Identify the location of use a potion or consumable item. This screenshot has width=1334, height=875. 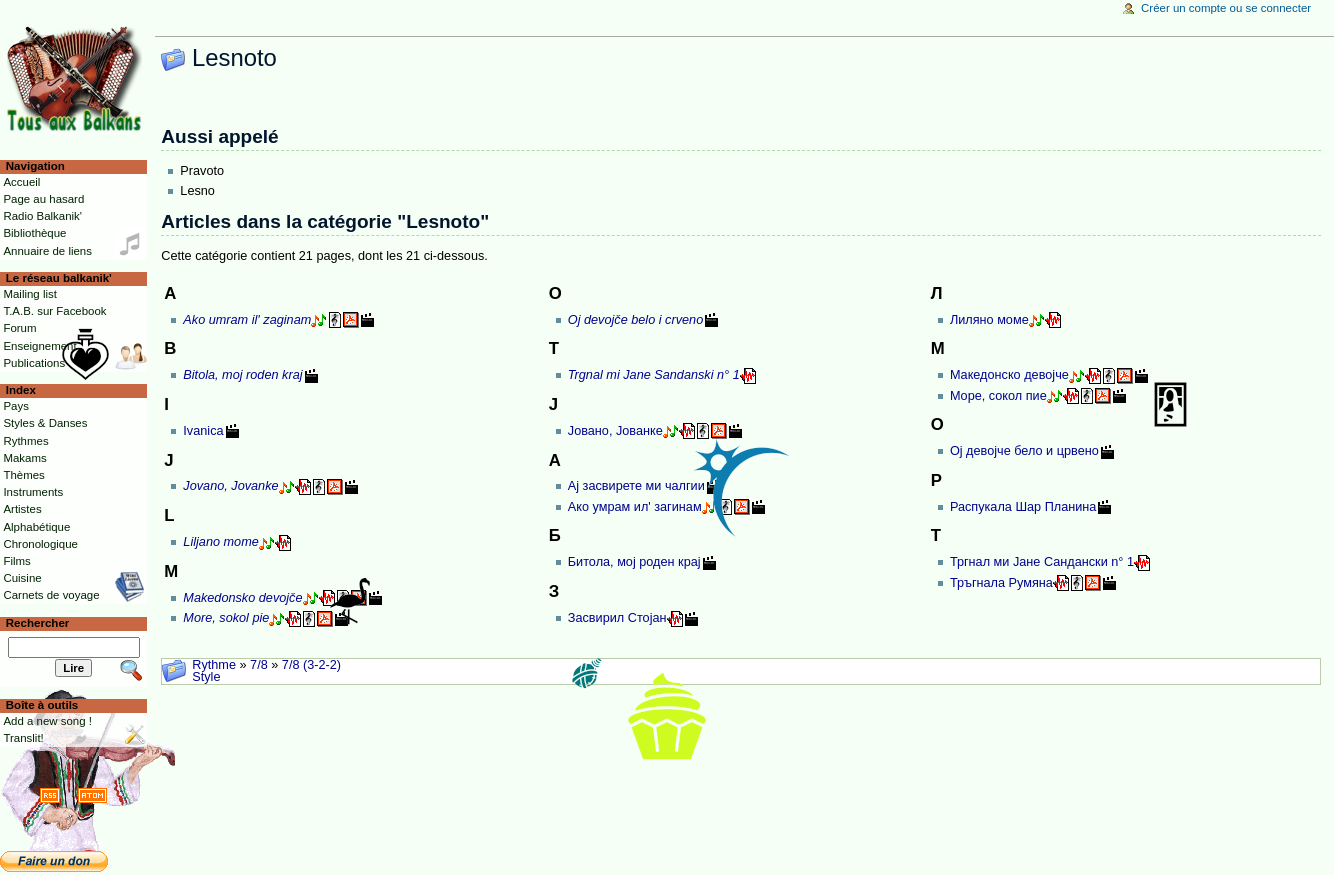
(587, 673).